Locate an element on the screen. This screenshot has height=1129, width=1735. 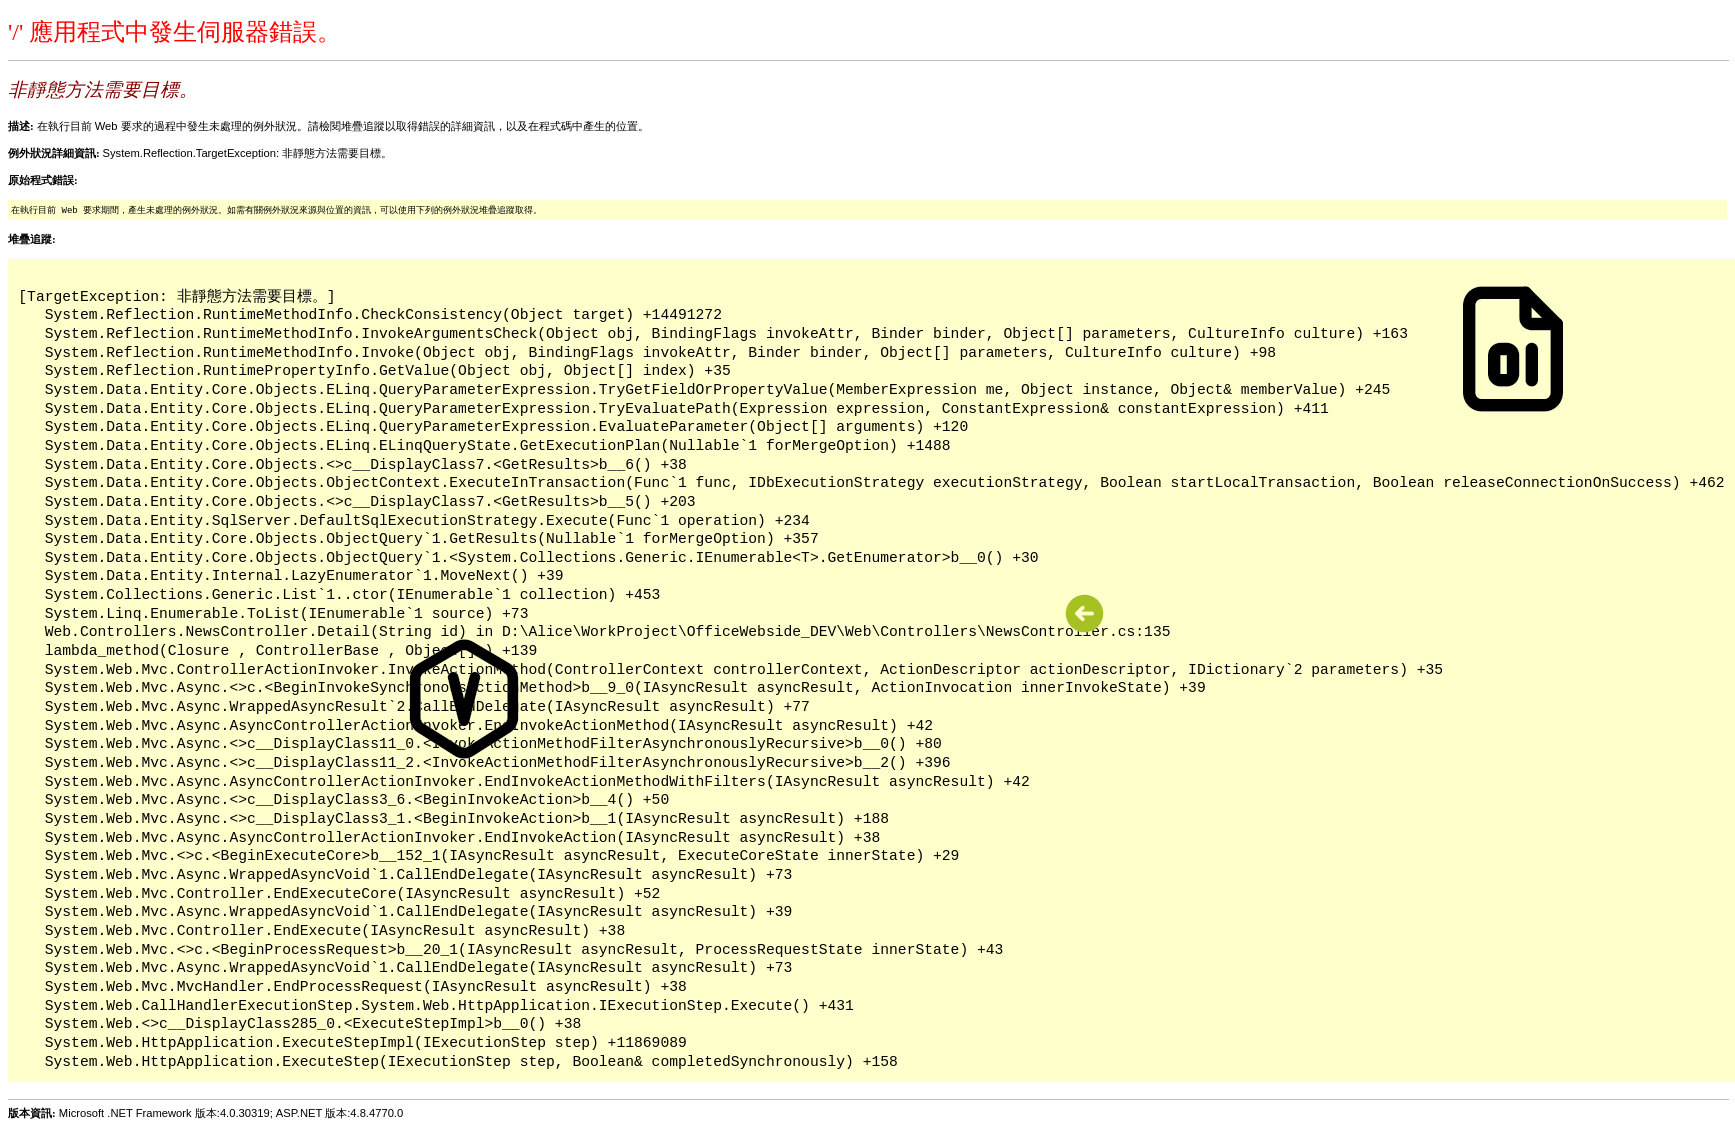
go back to the previous screen is located at coordinates (1084, 613).